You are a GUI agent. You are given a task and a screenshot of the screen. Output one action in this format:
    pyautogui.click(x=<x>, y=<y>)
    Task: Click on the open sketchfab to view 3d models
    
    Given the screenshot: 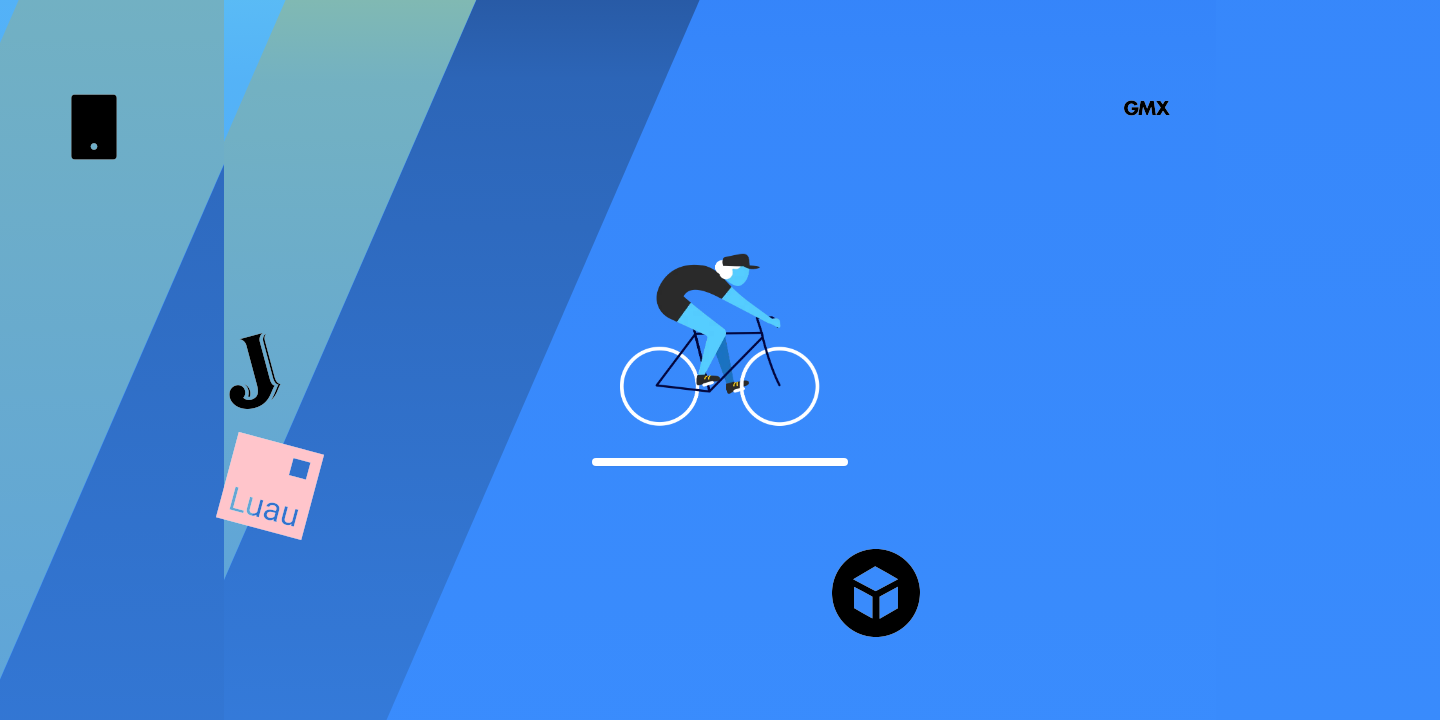 What is the action you would take?
    pyautogui.click(x=876, y=593)
    